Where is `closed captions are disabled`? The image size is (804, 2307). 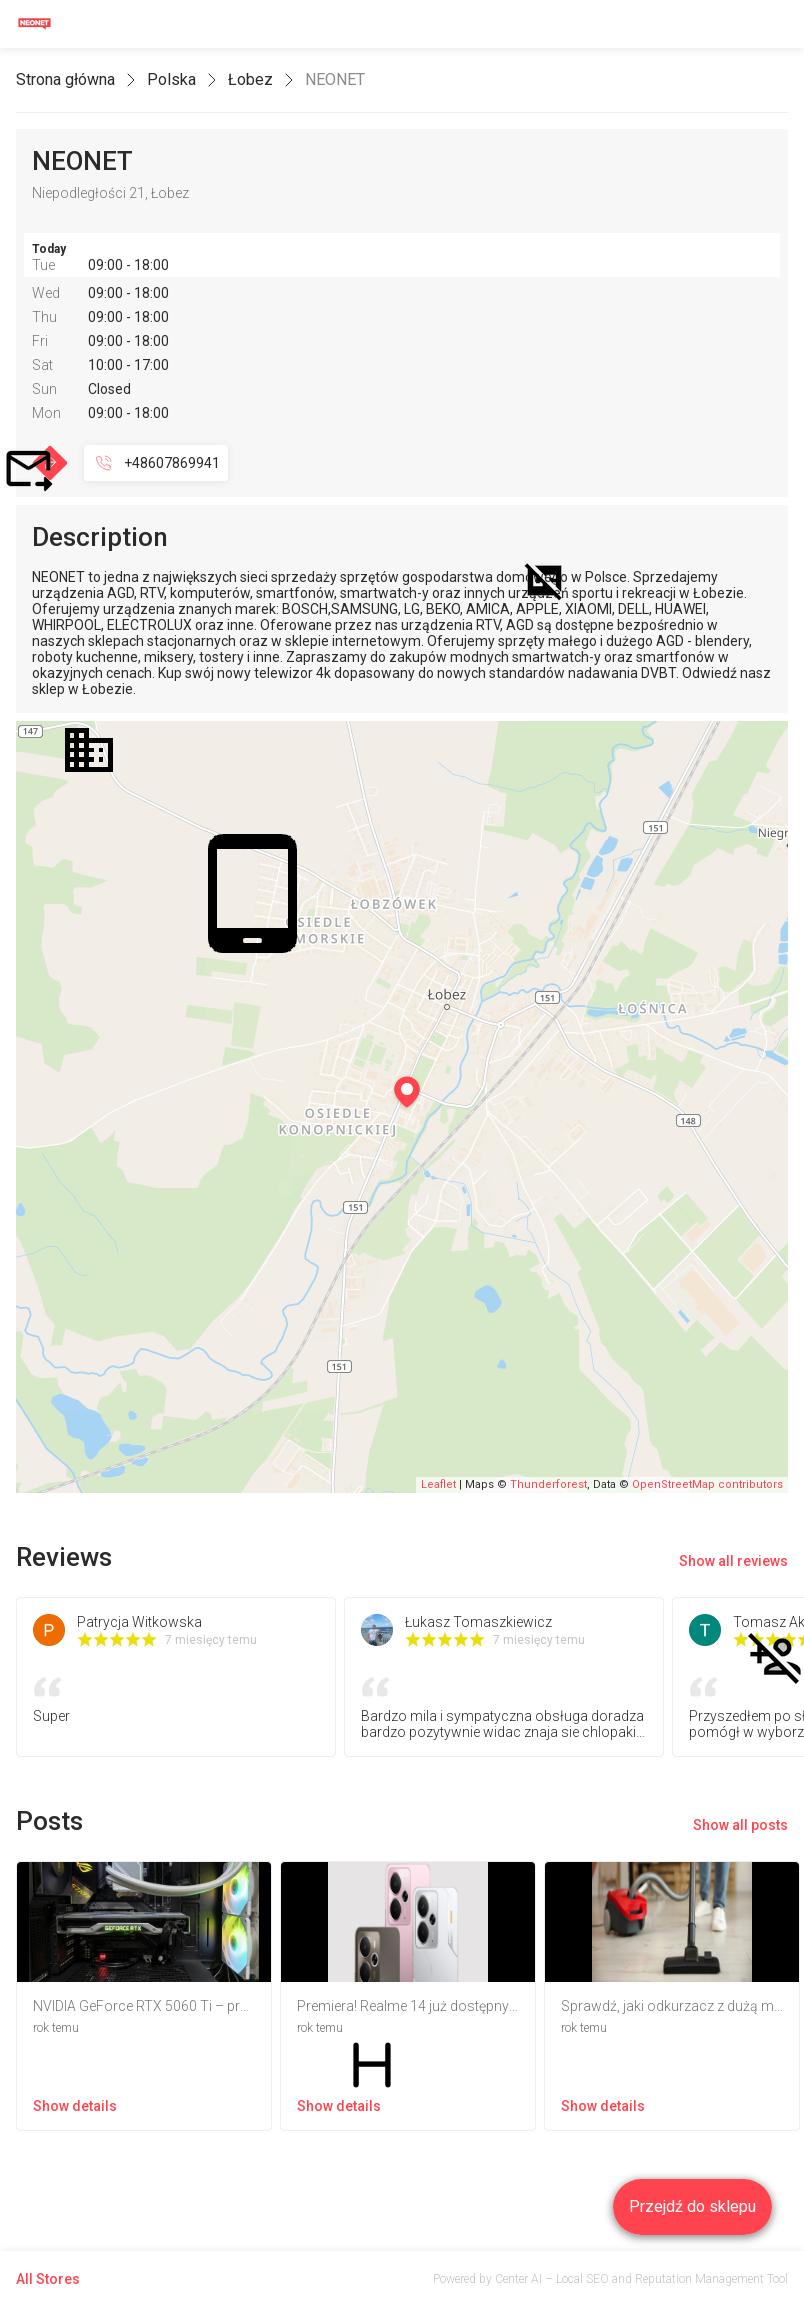 closed captions are disabled is located at coordinates (544, 580).